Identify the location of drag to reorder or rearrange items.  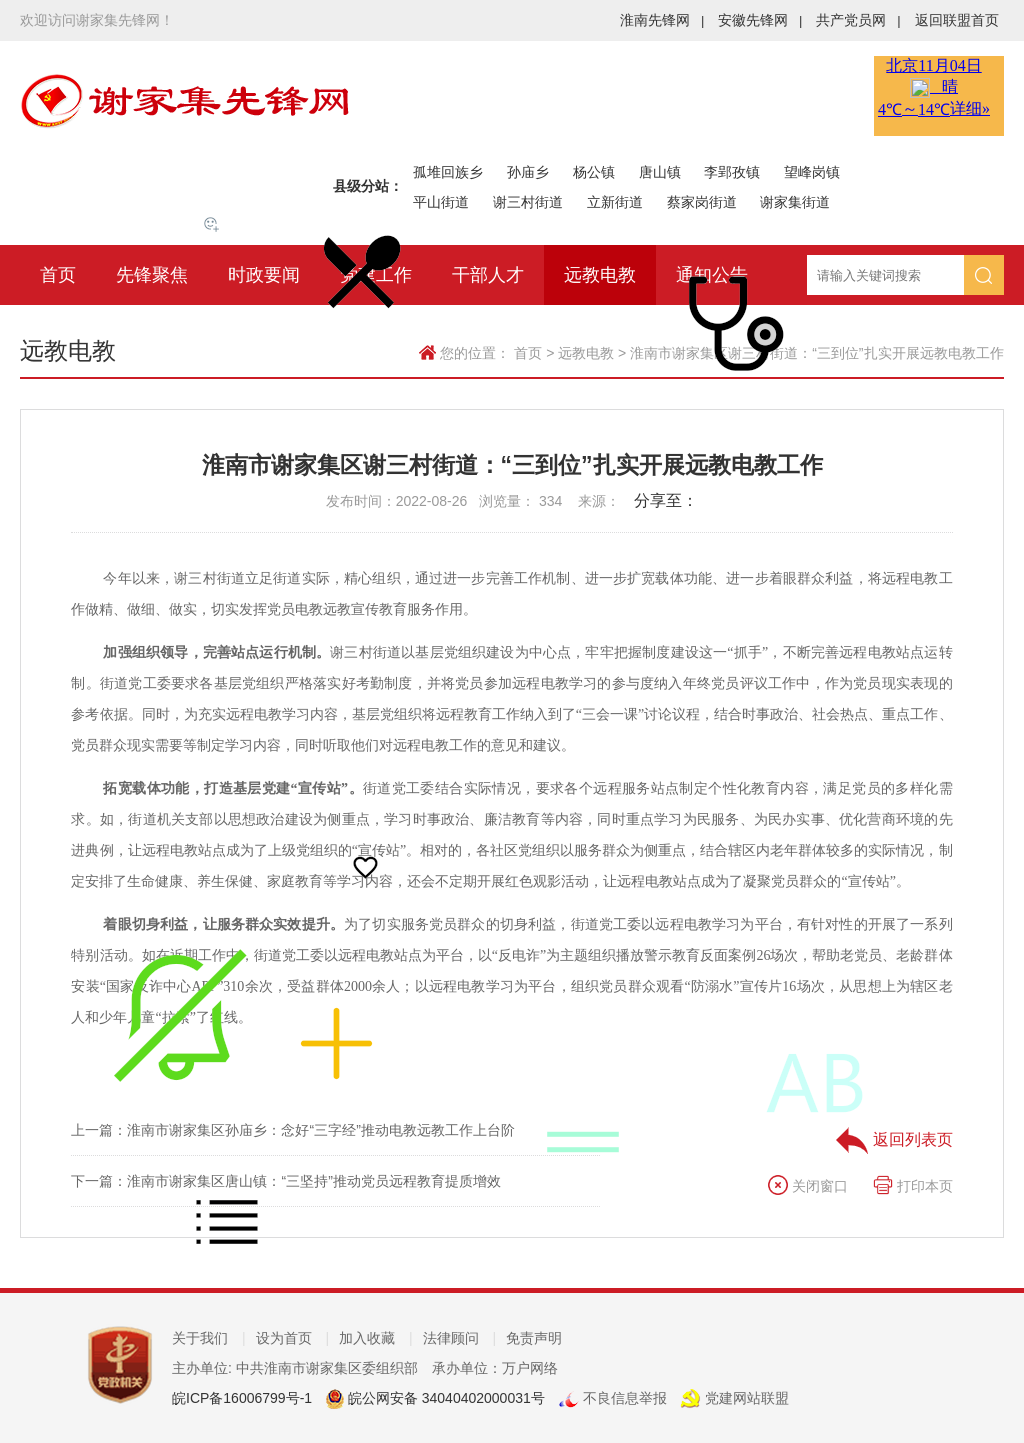
(583, 1142).